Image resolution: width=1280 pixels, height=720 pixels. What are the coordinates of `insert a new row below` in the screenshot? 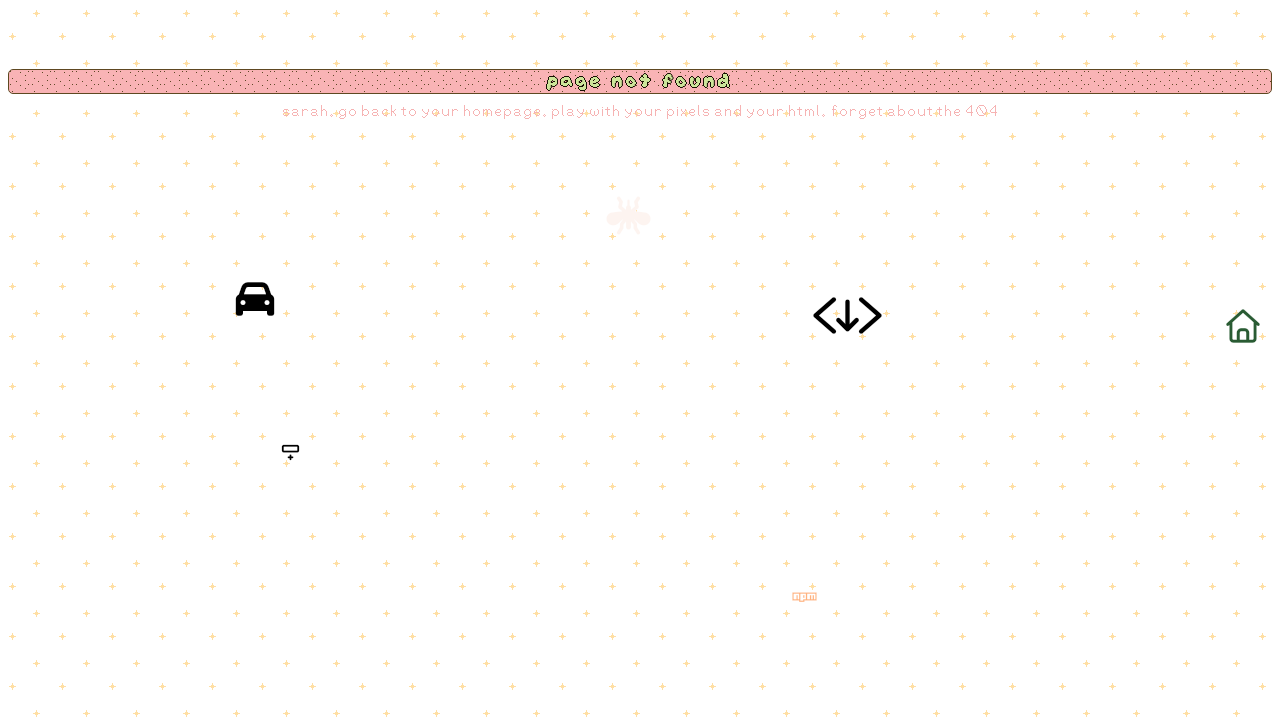 It's located at (290, 452).